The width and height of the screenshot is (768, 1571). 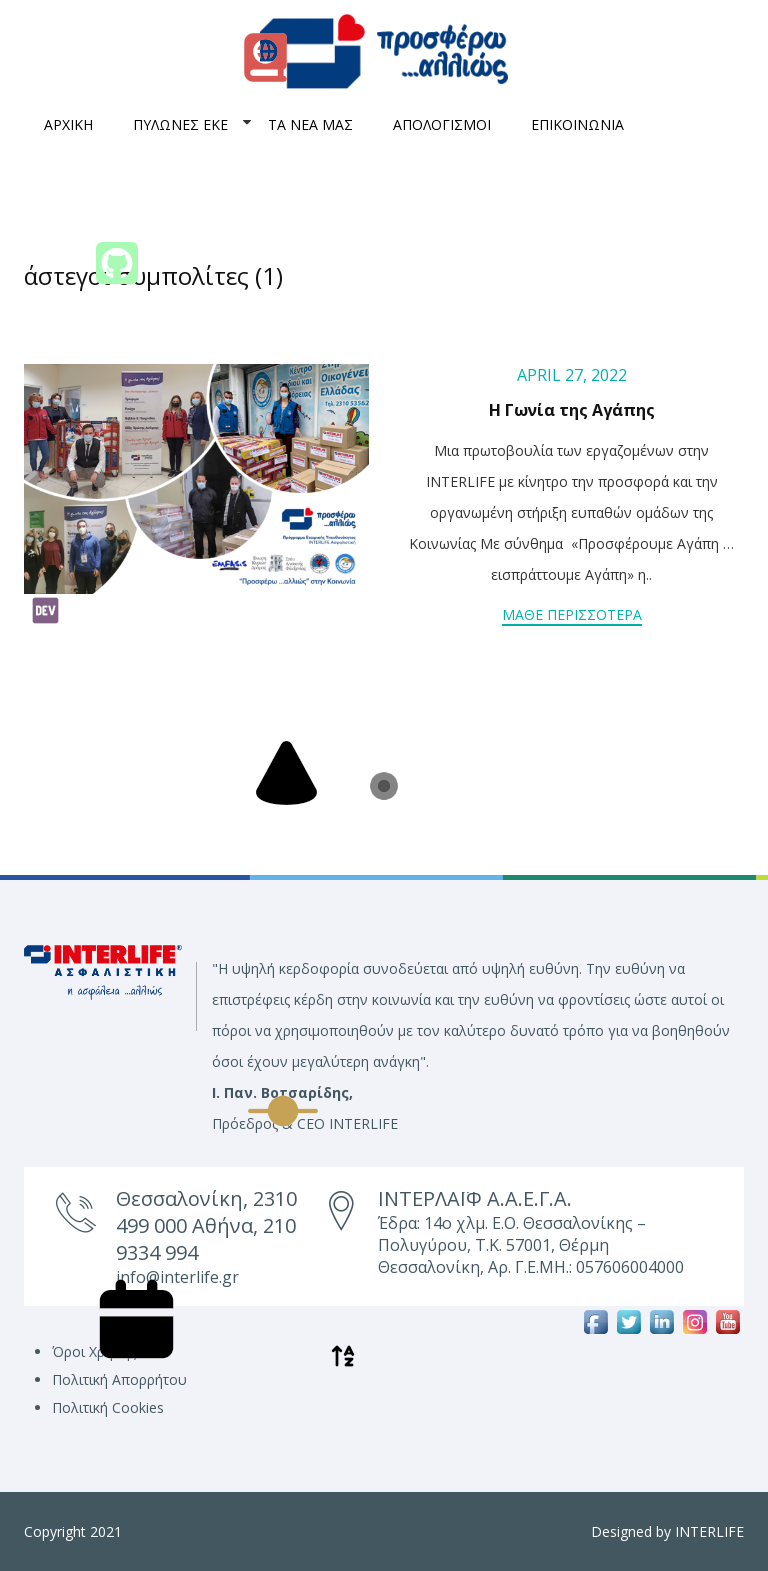 I want to click on view calendar or scheduled events, so click(x=136, y=1321).